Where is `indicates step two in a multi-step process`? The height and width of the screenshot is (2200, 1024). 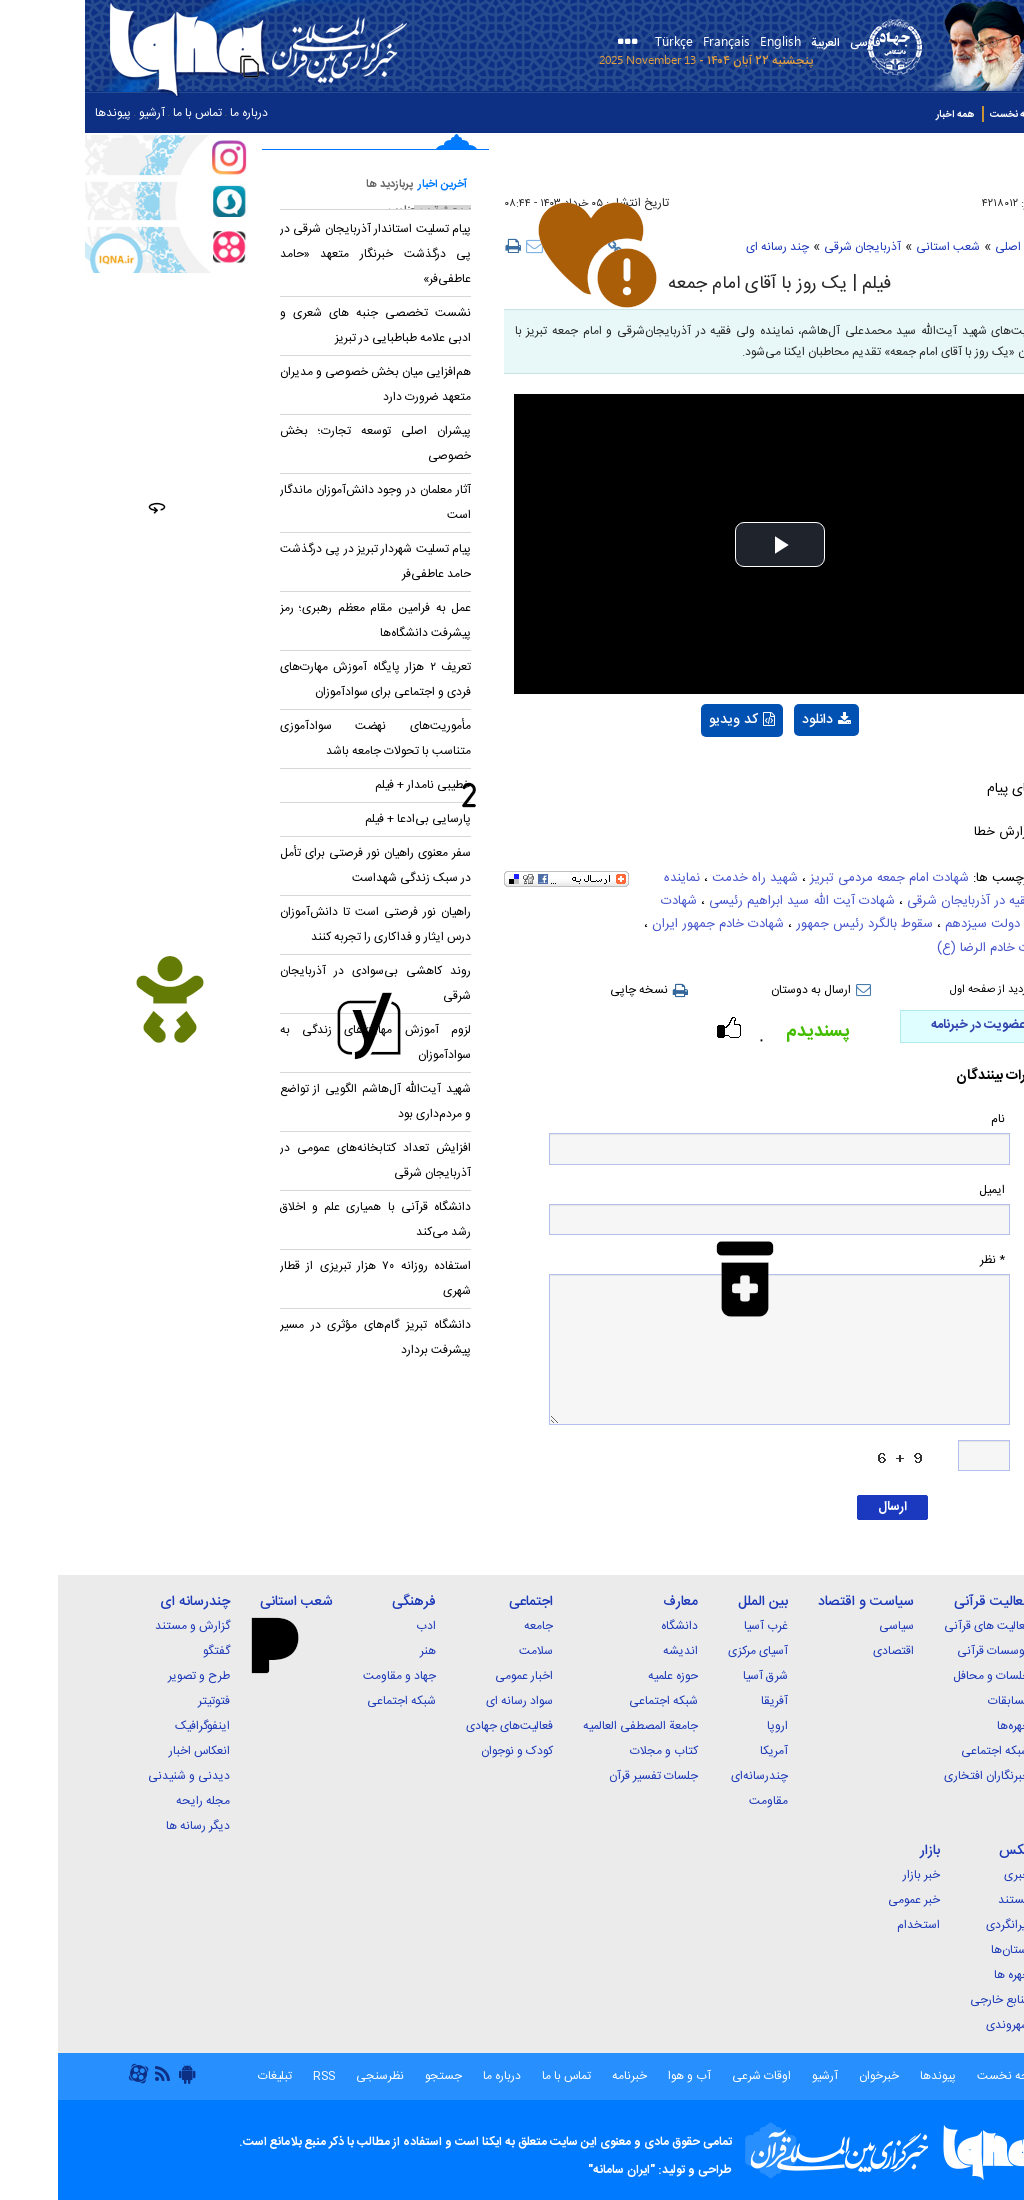
indicates step two in a multi-step process is located at coordinates (469, 795).